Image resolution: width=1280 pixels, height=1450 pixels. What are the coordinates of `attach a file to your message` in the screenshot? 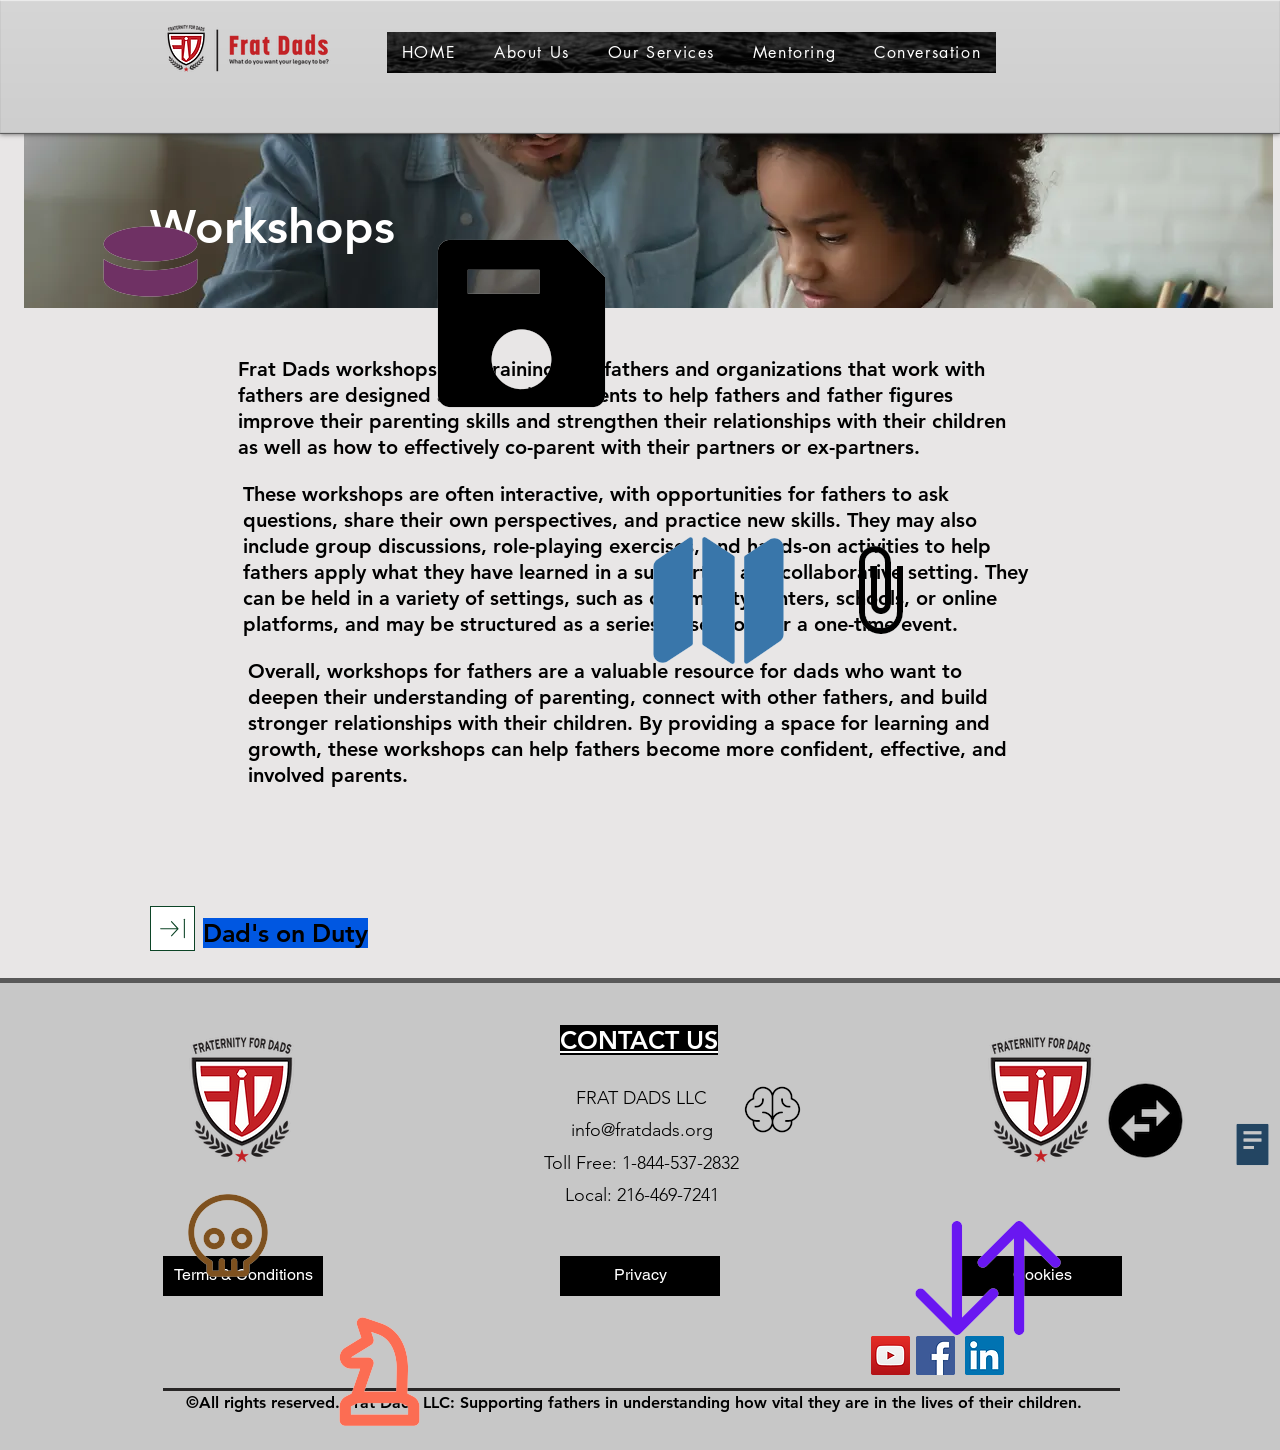 It's located at (879, 590).